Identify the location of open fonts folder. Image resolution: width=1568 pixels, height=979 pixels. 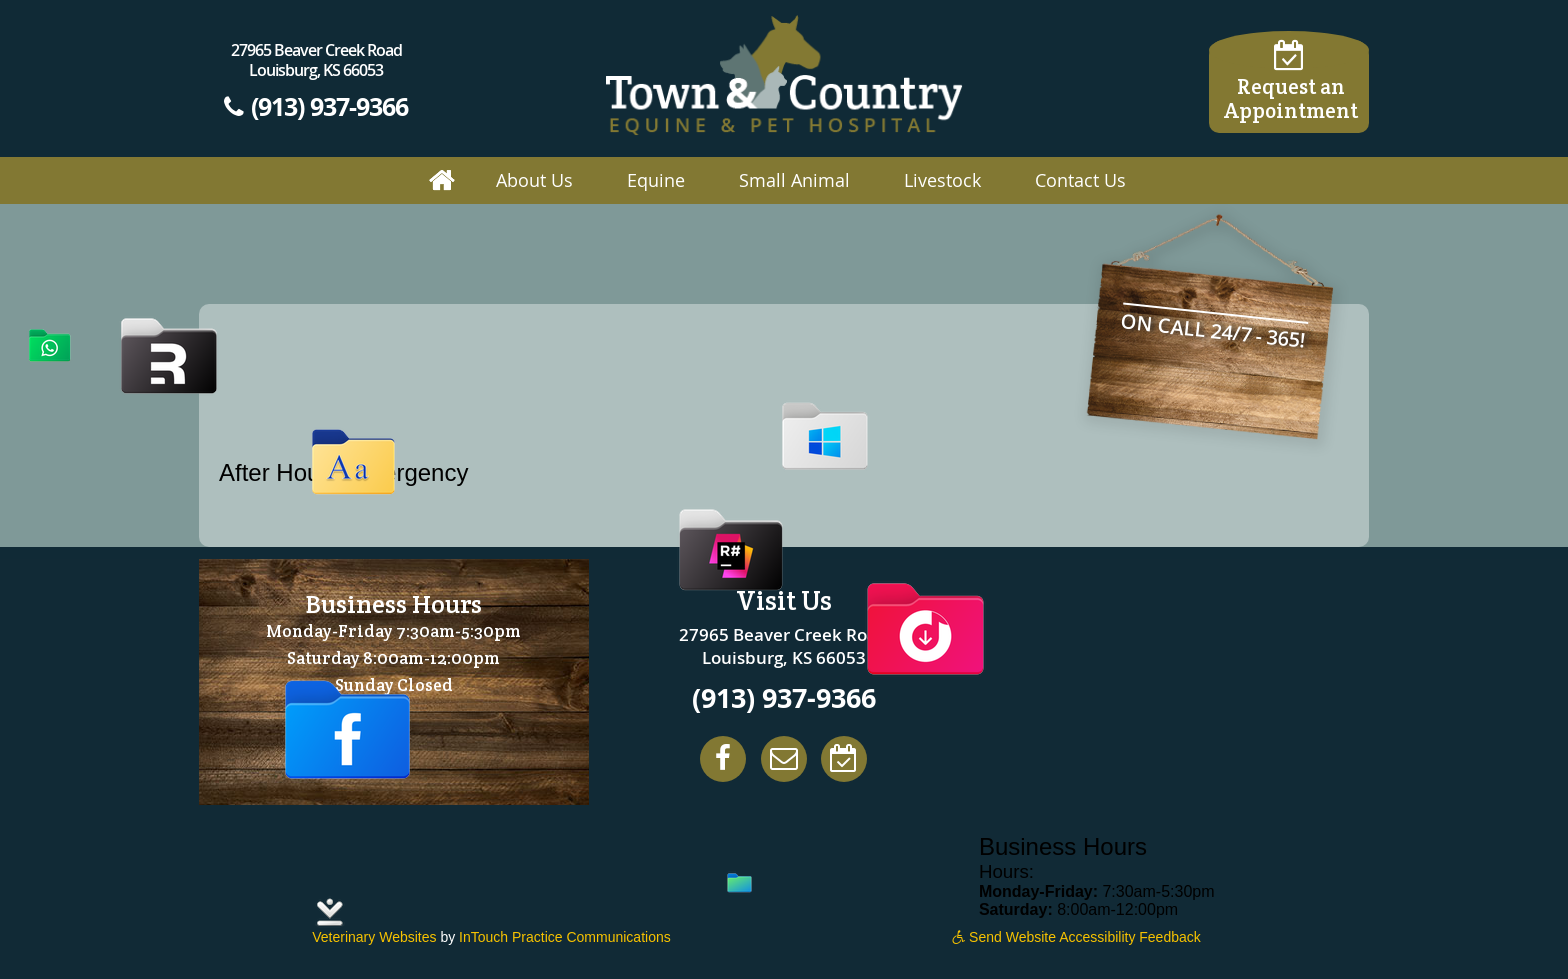
(353, 464).